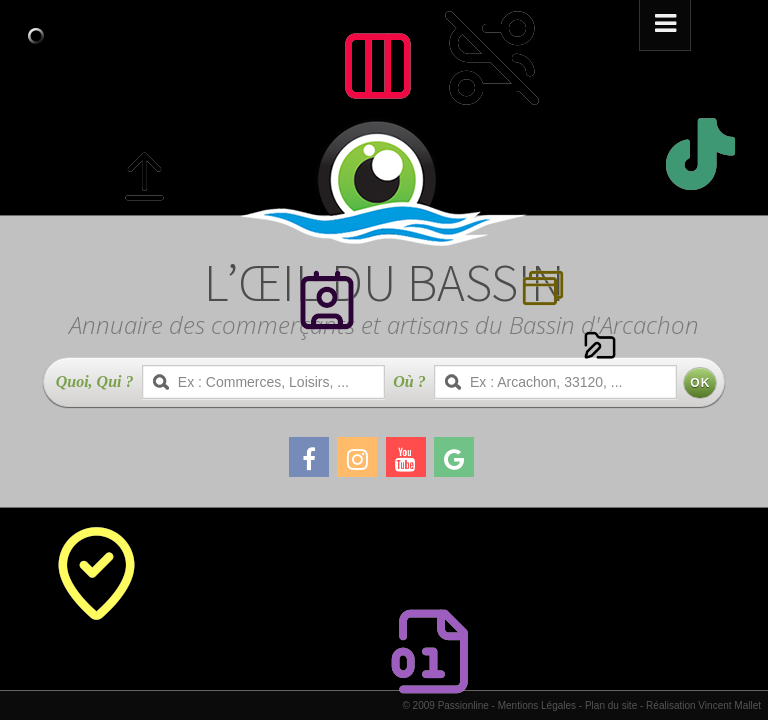  I want to click on confirmed or verified location, so click(96, 573).